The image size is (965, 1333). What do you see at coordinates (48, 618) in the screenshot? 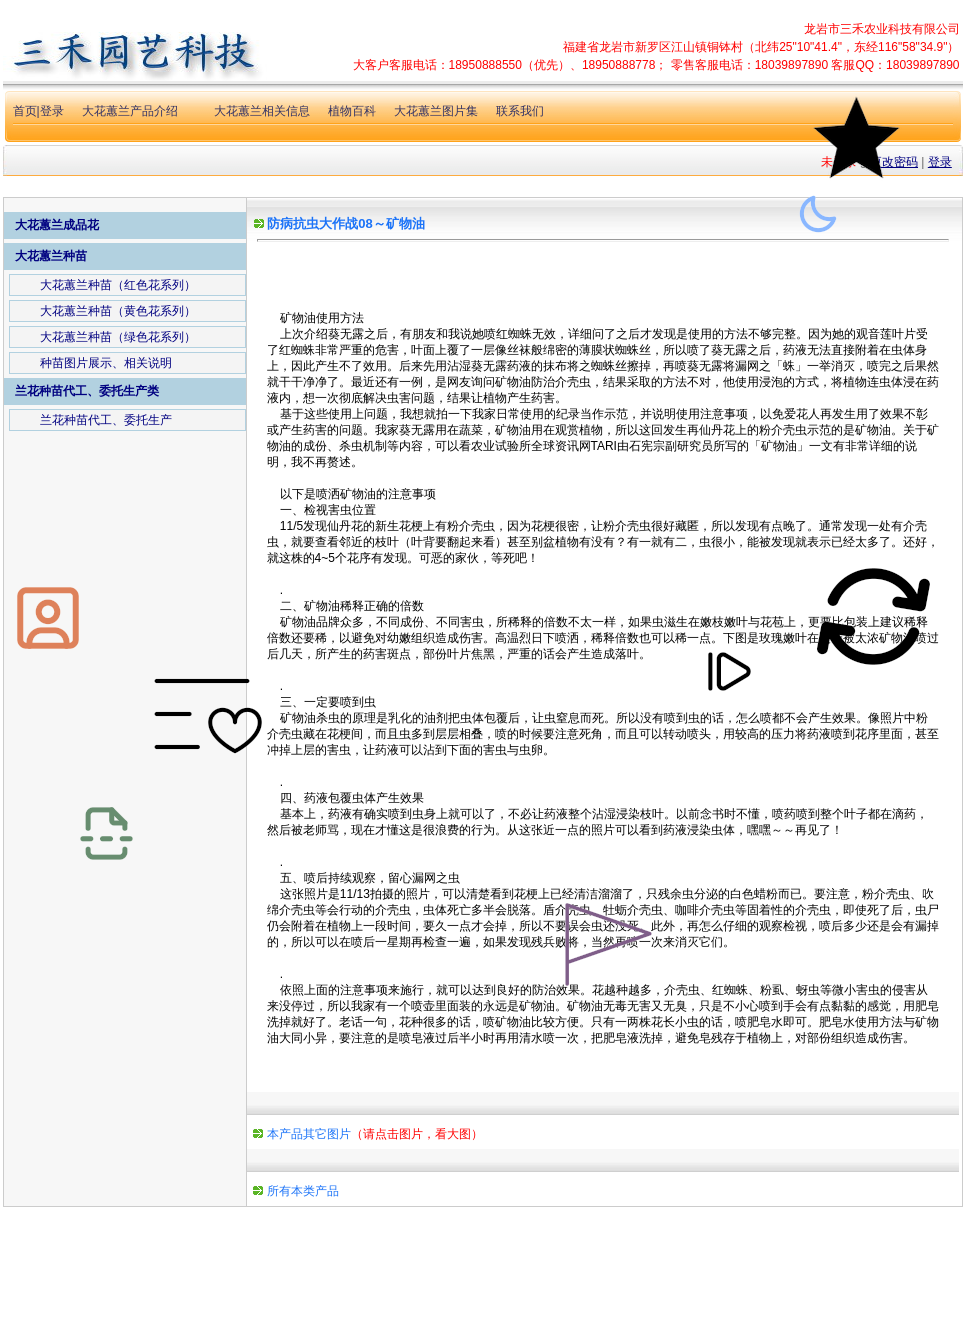
I see `view user profile` at bounding box center [48, 618].